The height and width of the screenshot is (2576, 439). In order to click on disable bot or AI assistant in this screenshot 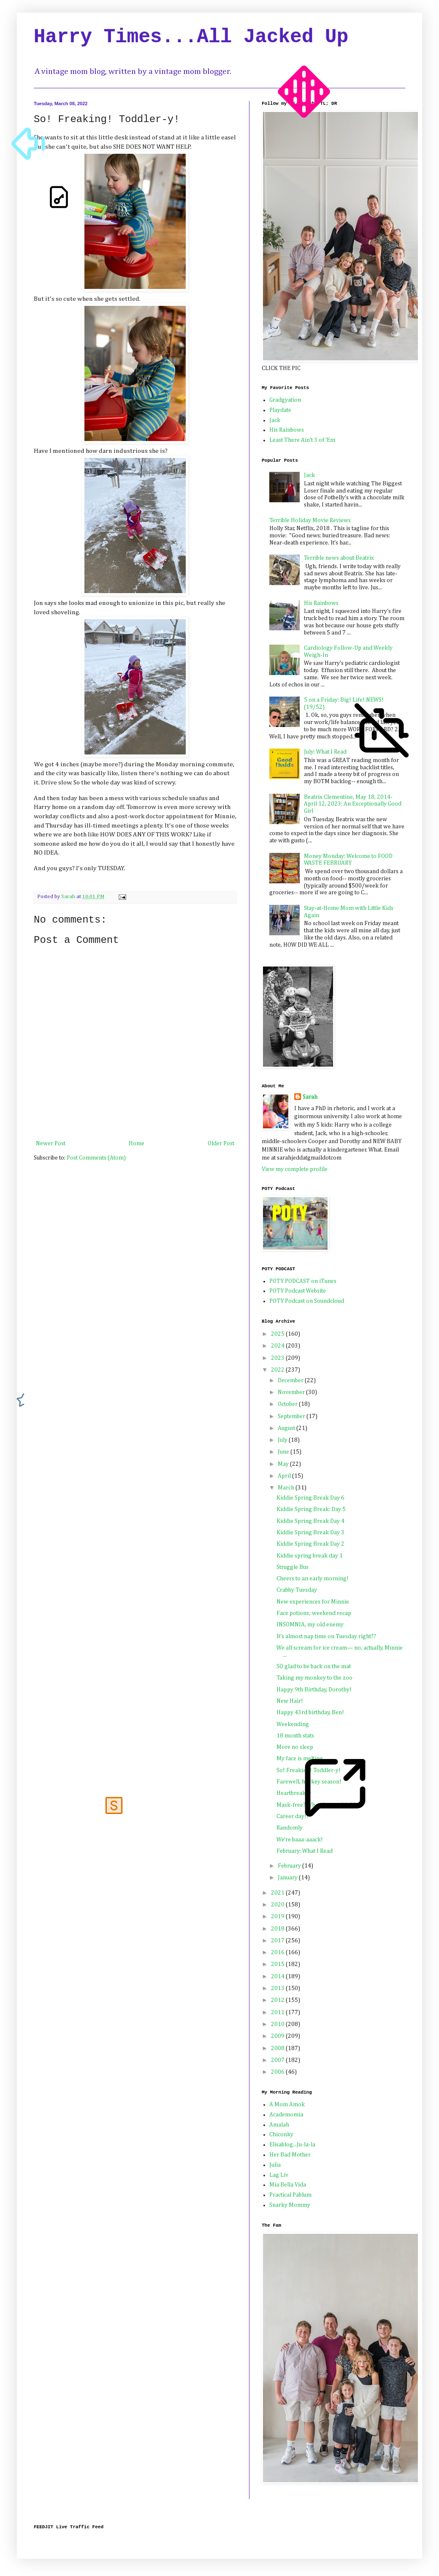, I will do `click(382, 730)`.